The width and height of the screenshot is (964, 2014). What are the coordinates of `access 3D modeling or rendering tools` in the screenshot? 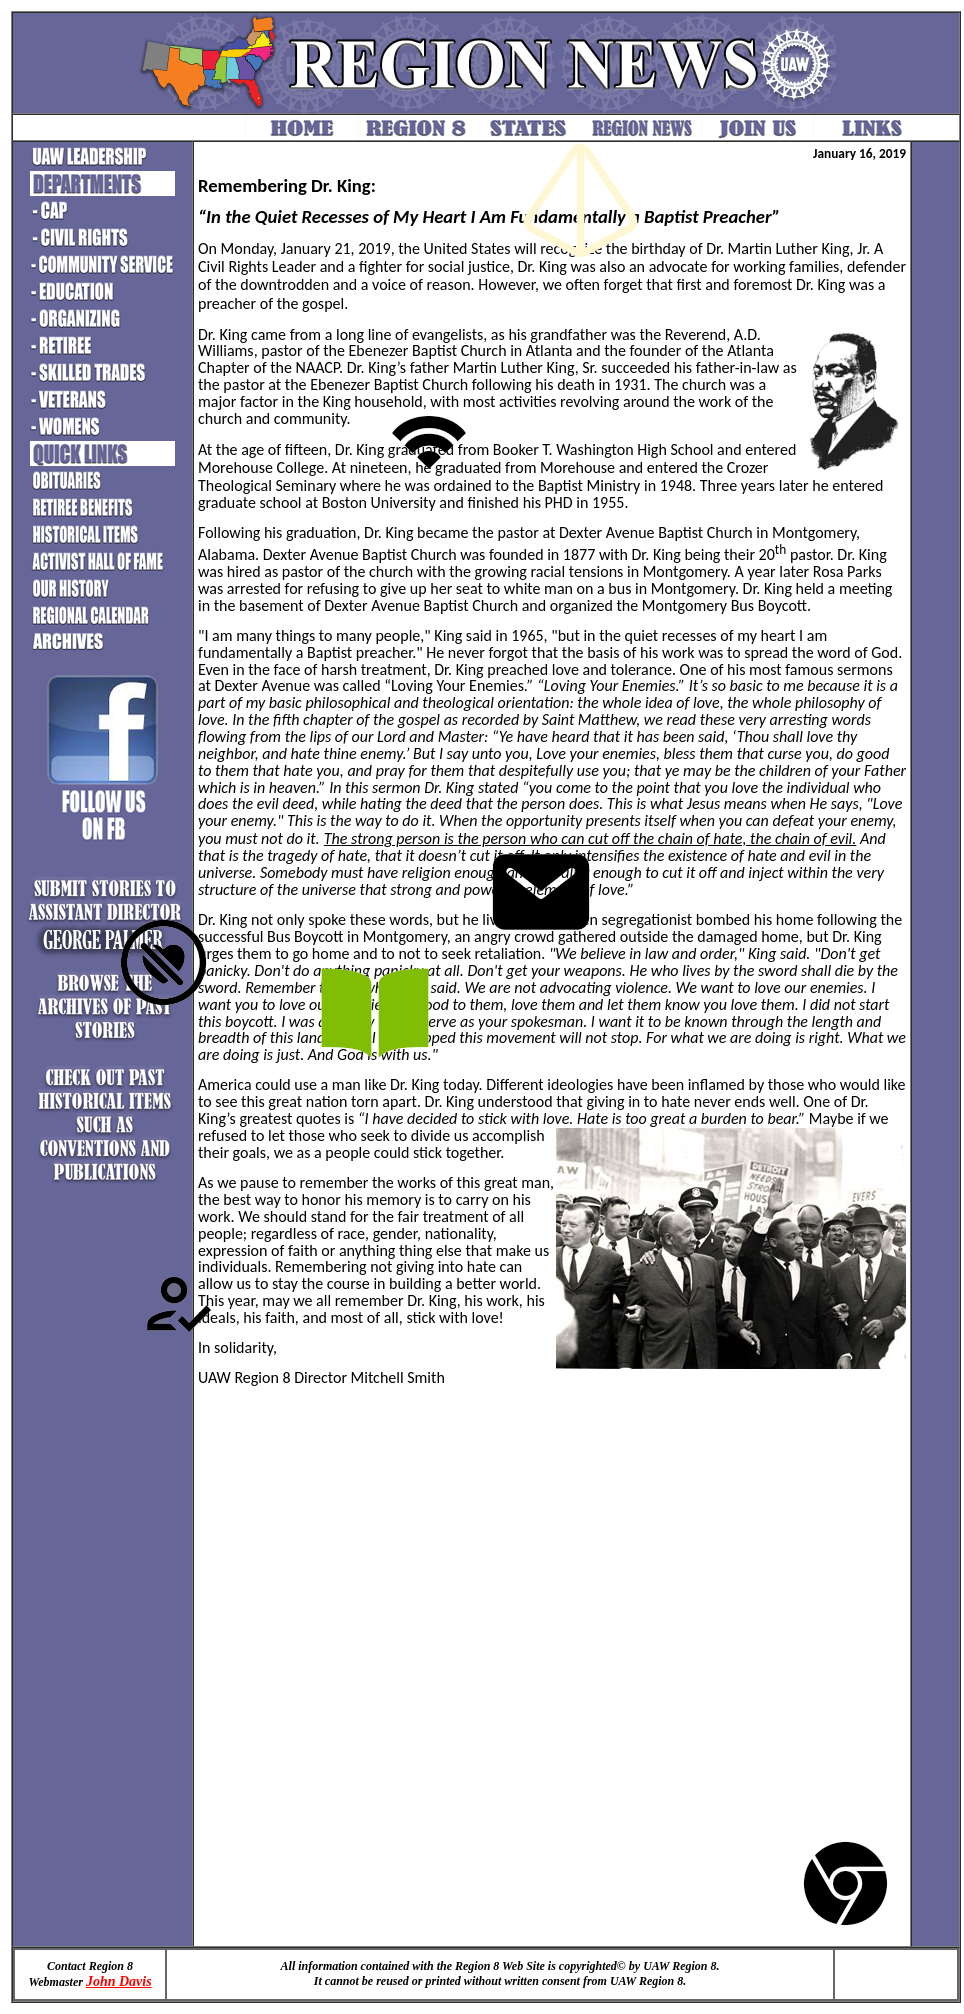 It's located at (580, 200).